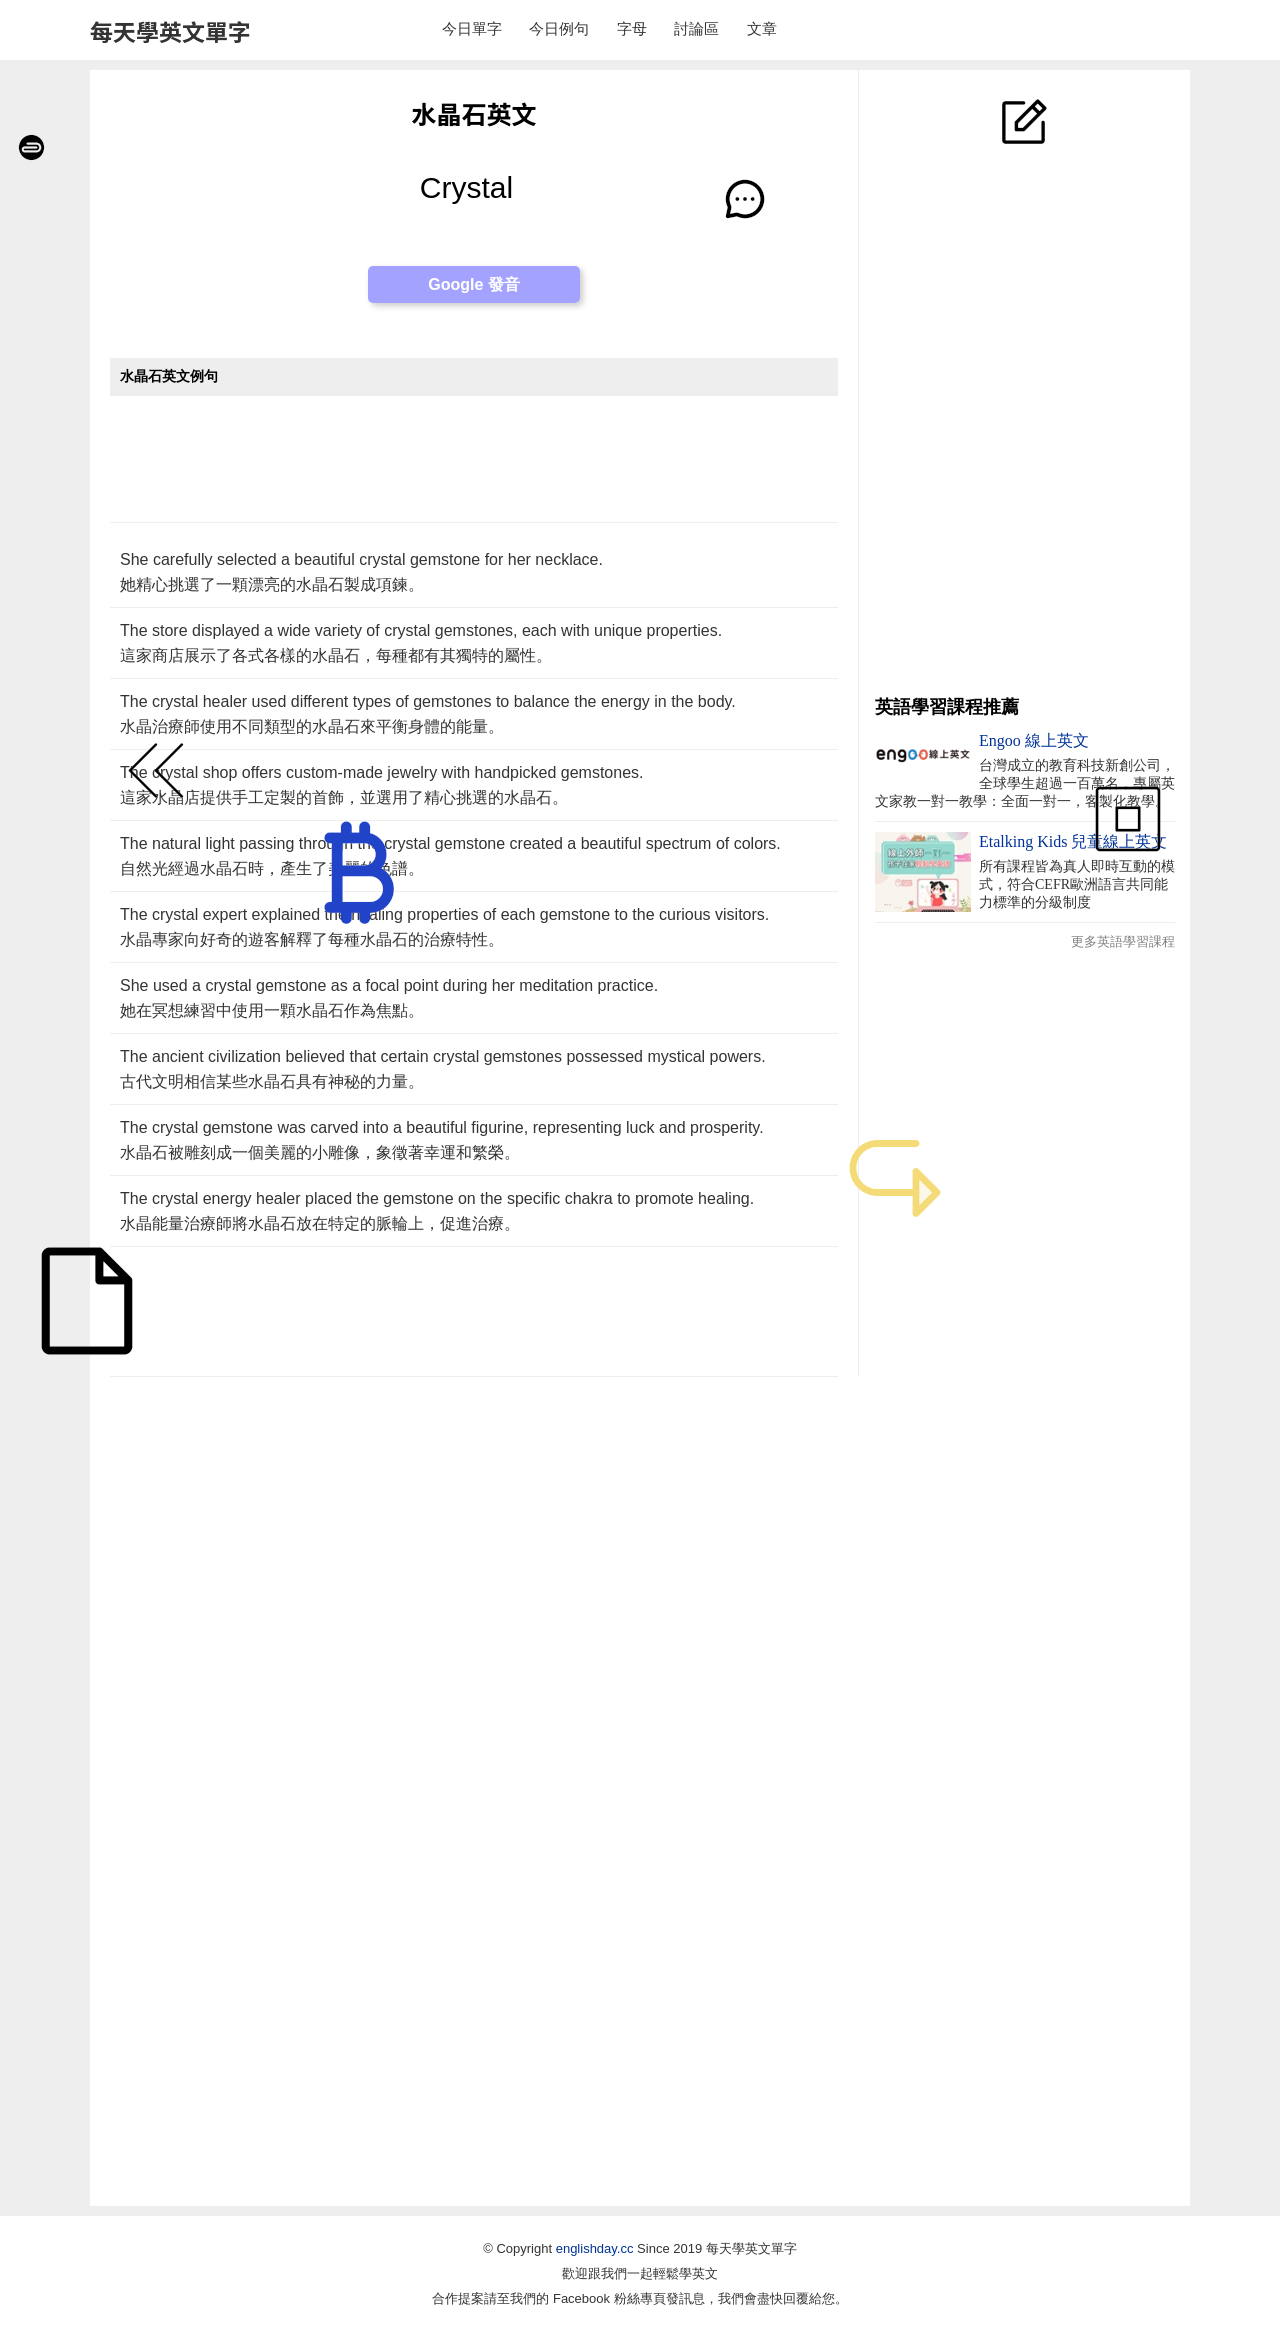 This screenshot has height=2331, width=1280. Describe the element at coordinates (87, 1301) in the screenshot. I see `view or open a file` at that location.